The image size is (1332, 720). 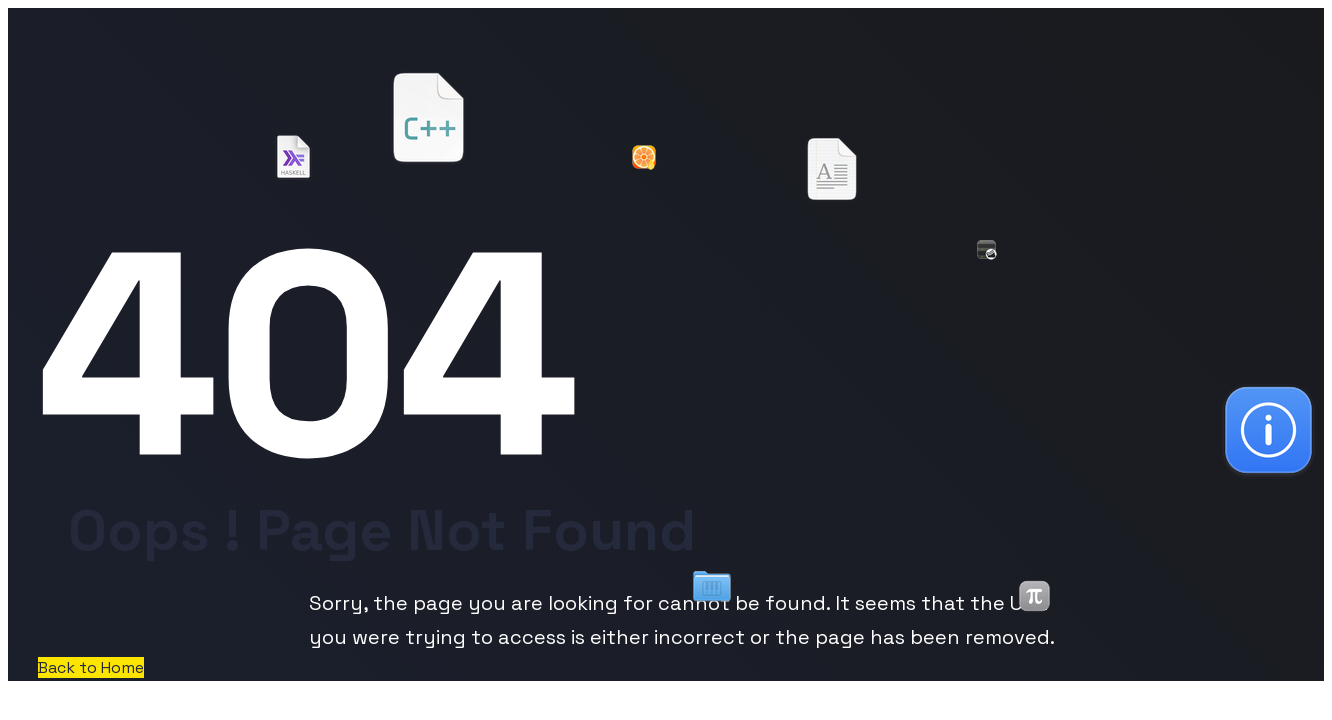 What do you see at coordinates (644, 157) in the screenshot?
I see `open sound juicer cd ripper app` at bounding box center [644, 157].